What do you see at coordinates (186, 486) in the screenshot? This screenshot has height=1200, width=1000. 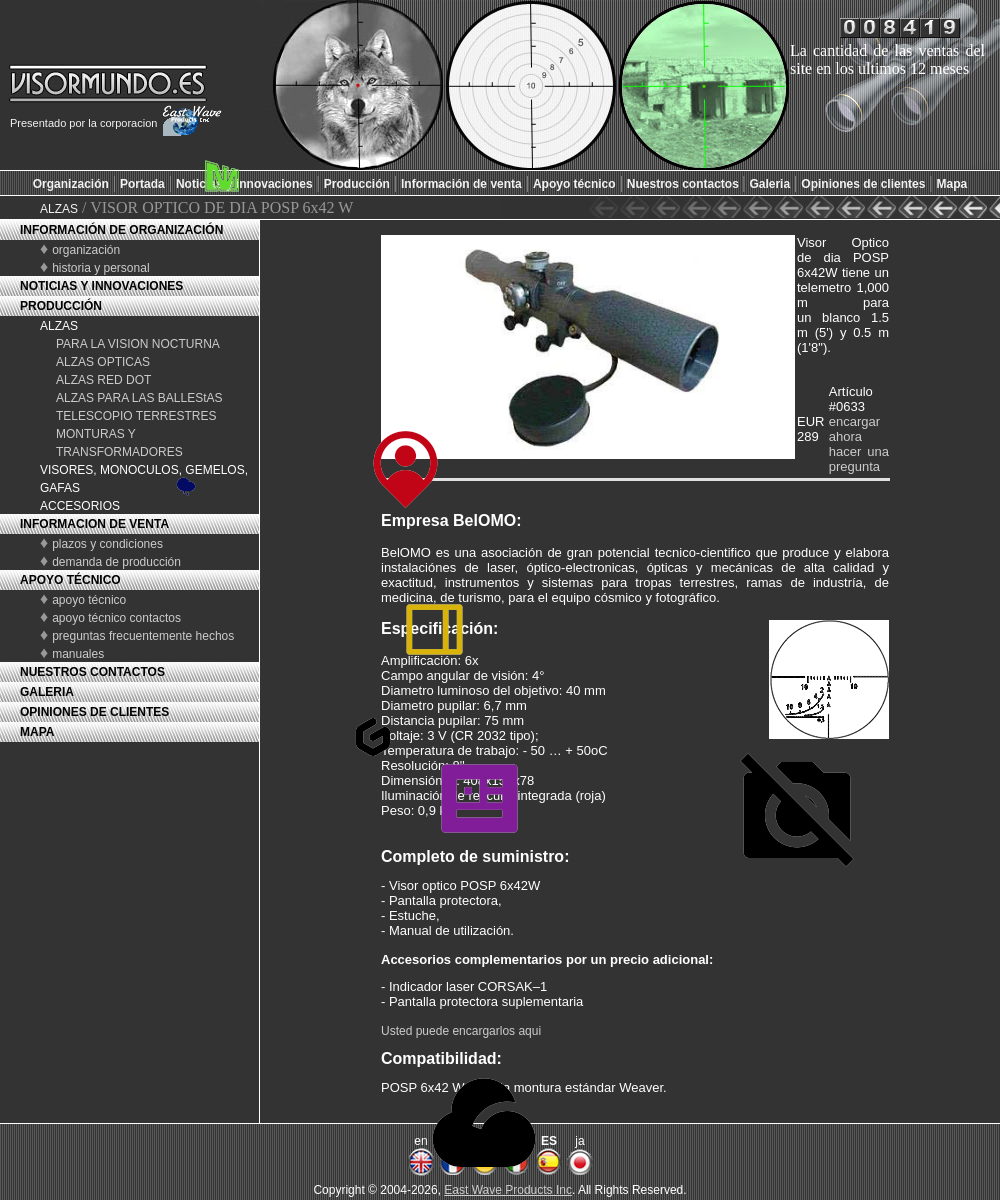 I see `indicates light rain or drizzle conditions` at bounding box center [186, 486].